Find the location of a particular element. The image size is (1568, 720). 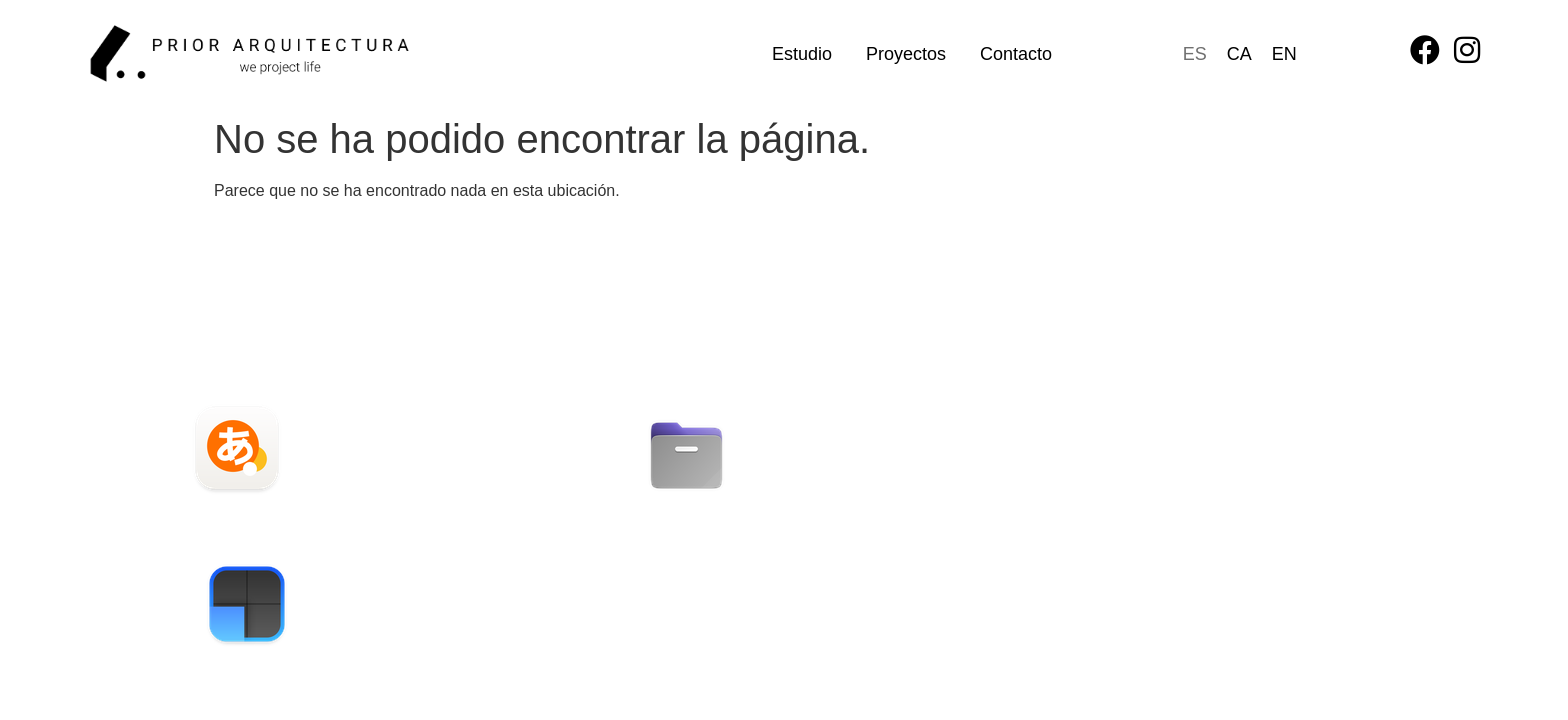

open the file manager application is located at coordinates (686, 455).